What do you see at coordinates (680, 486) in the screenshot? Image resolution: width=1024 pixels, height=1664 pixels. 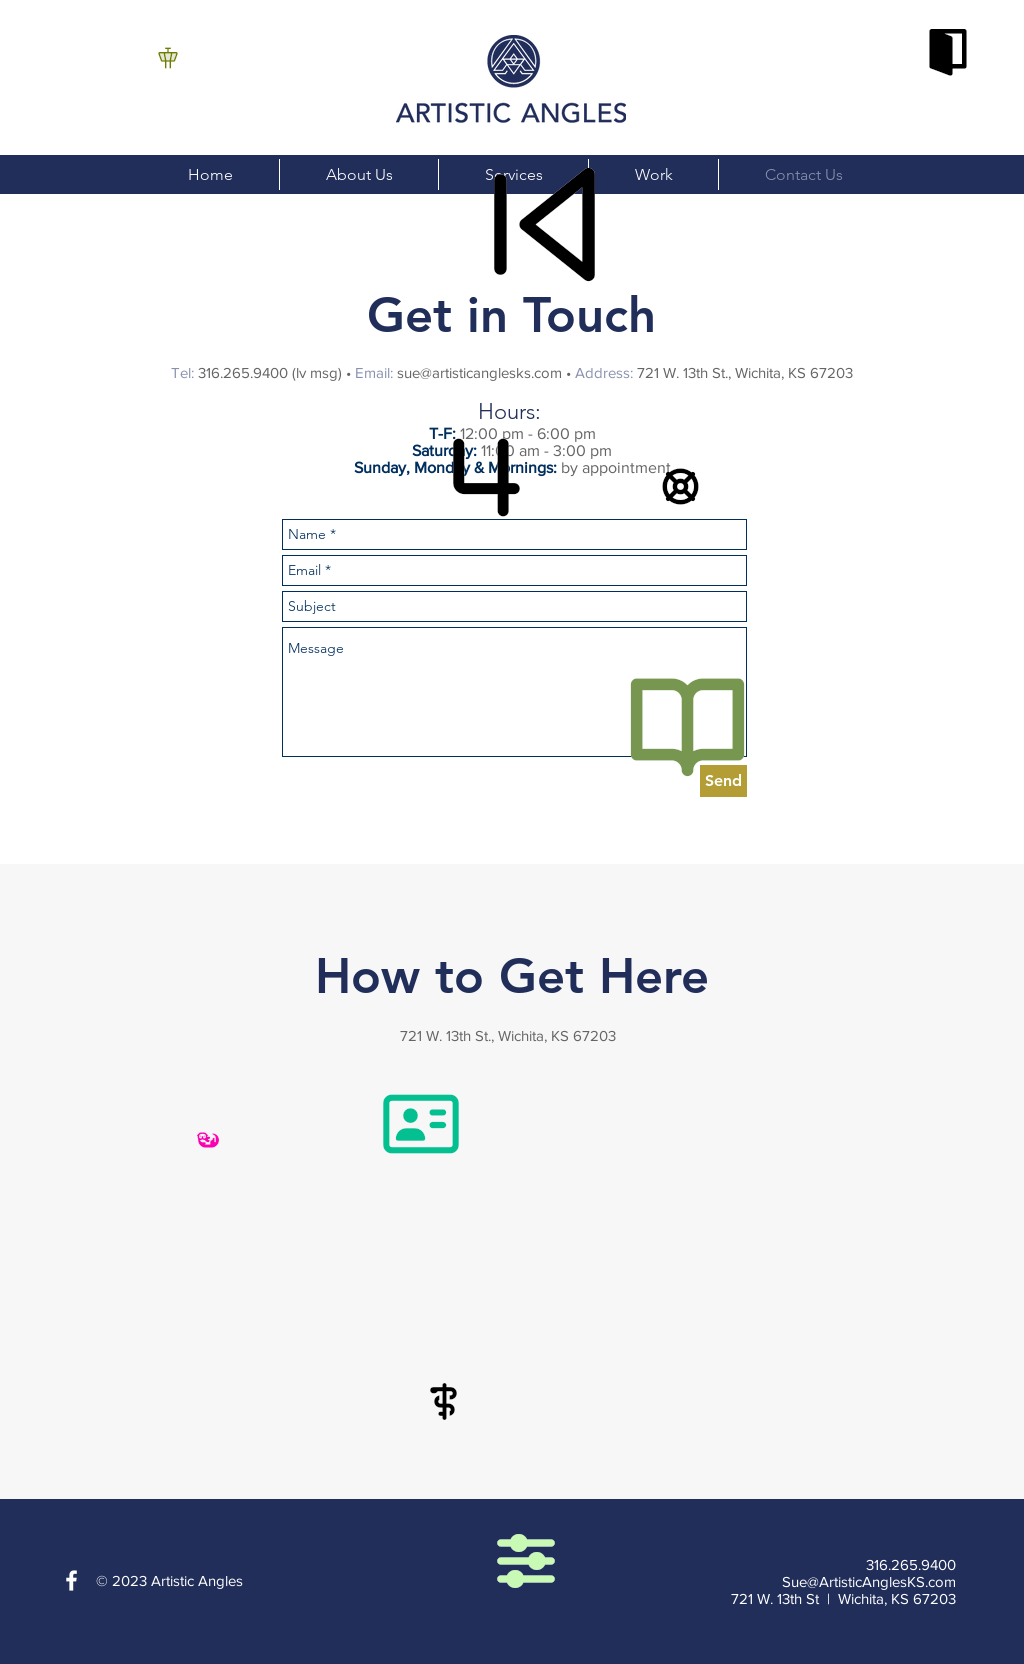 I see `access help or support` at bounding box center [680, 486].